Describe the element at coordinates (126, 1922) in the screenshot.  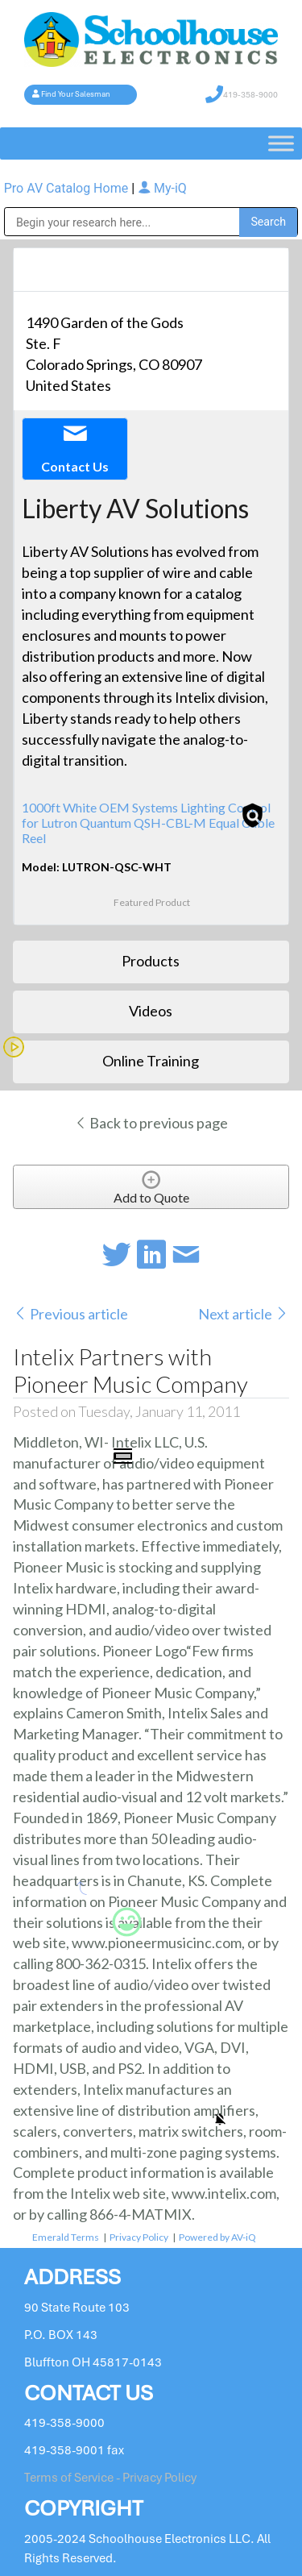
I see `add a playful reaction to a message` at that location.